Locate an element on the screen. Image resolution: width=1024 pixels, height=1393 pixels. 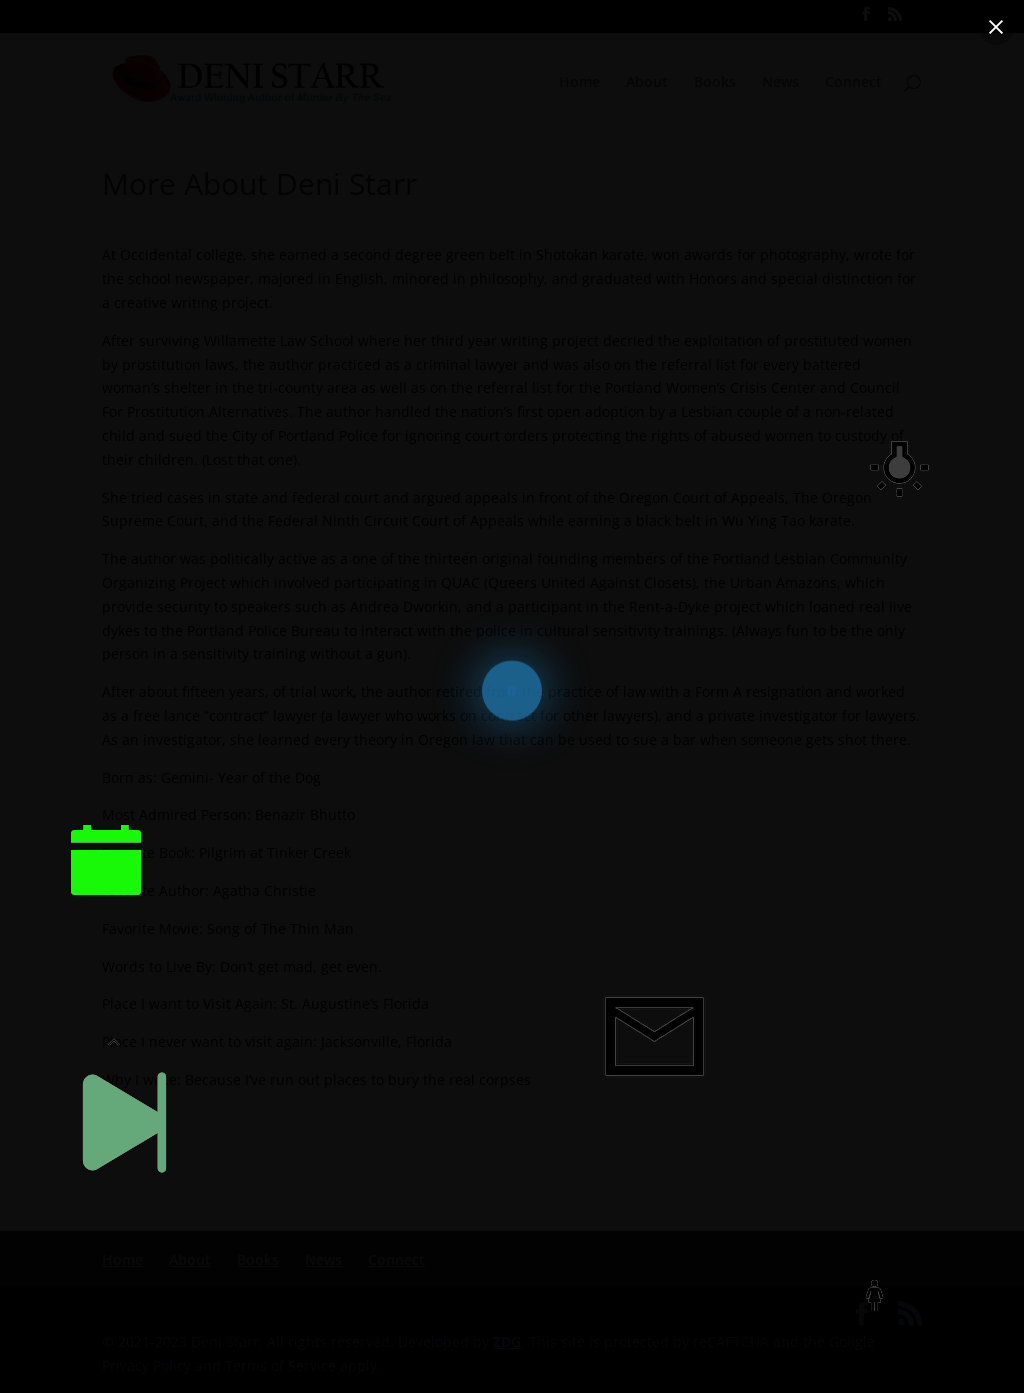
collapse an expanded section is located at coordinates (114, 1042).